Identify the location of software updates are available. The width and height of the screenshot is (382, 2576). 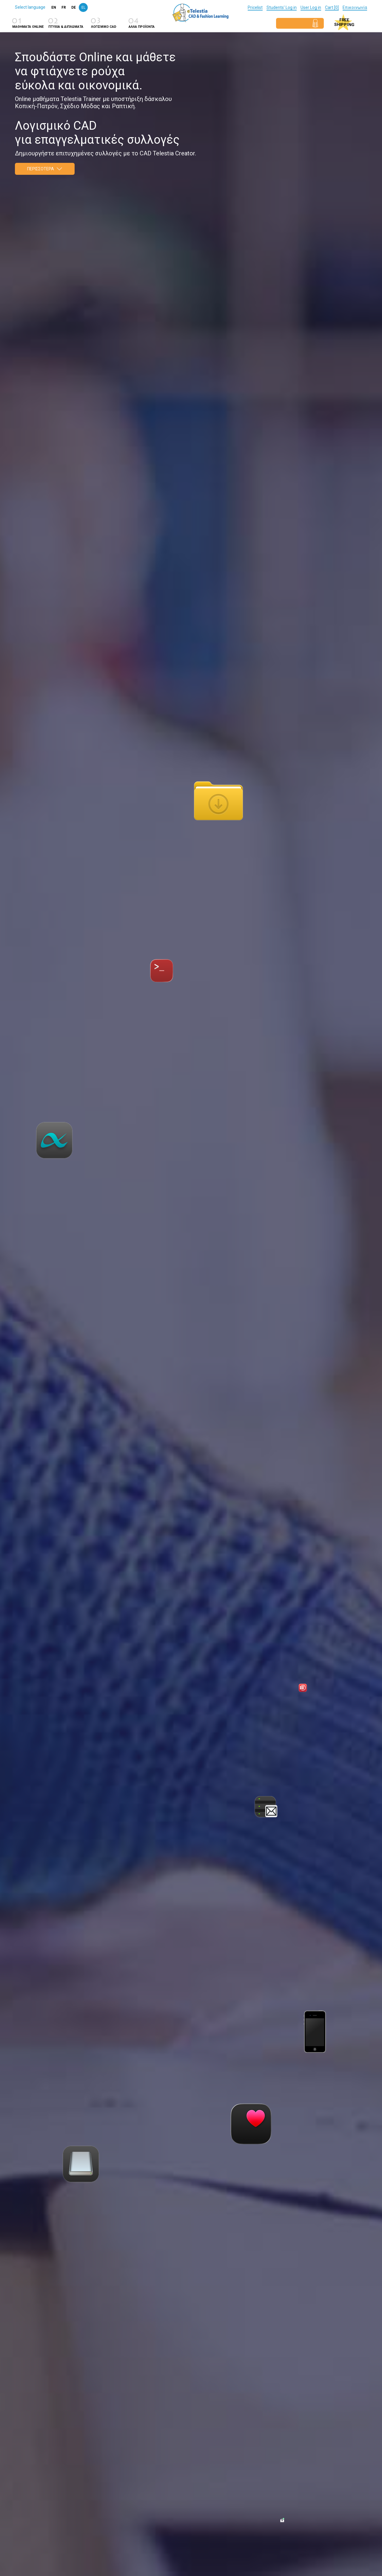
(282, 2520).